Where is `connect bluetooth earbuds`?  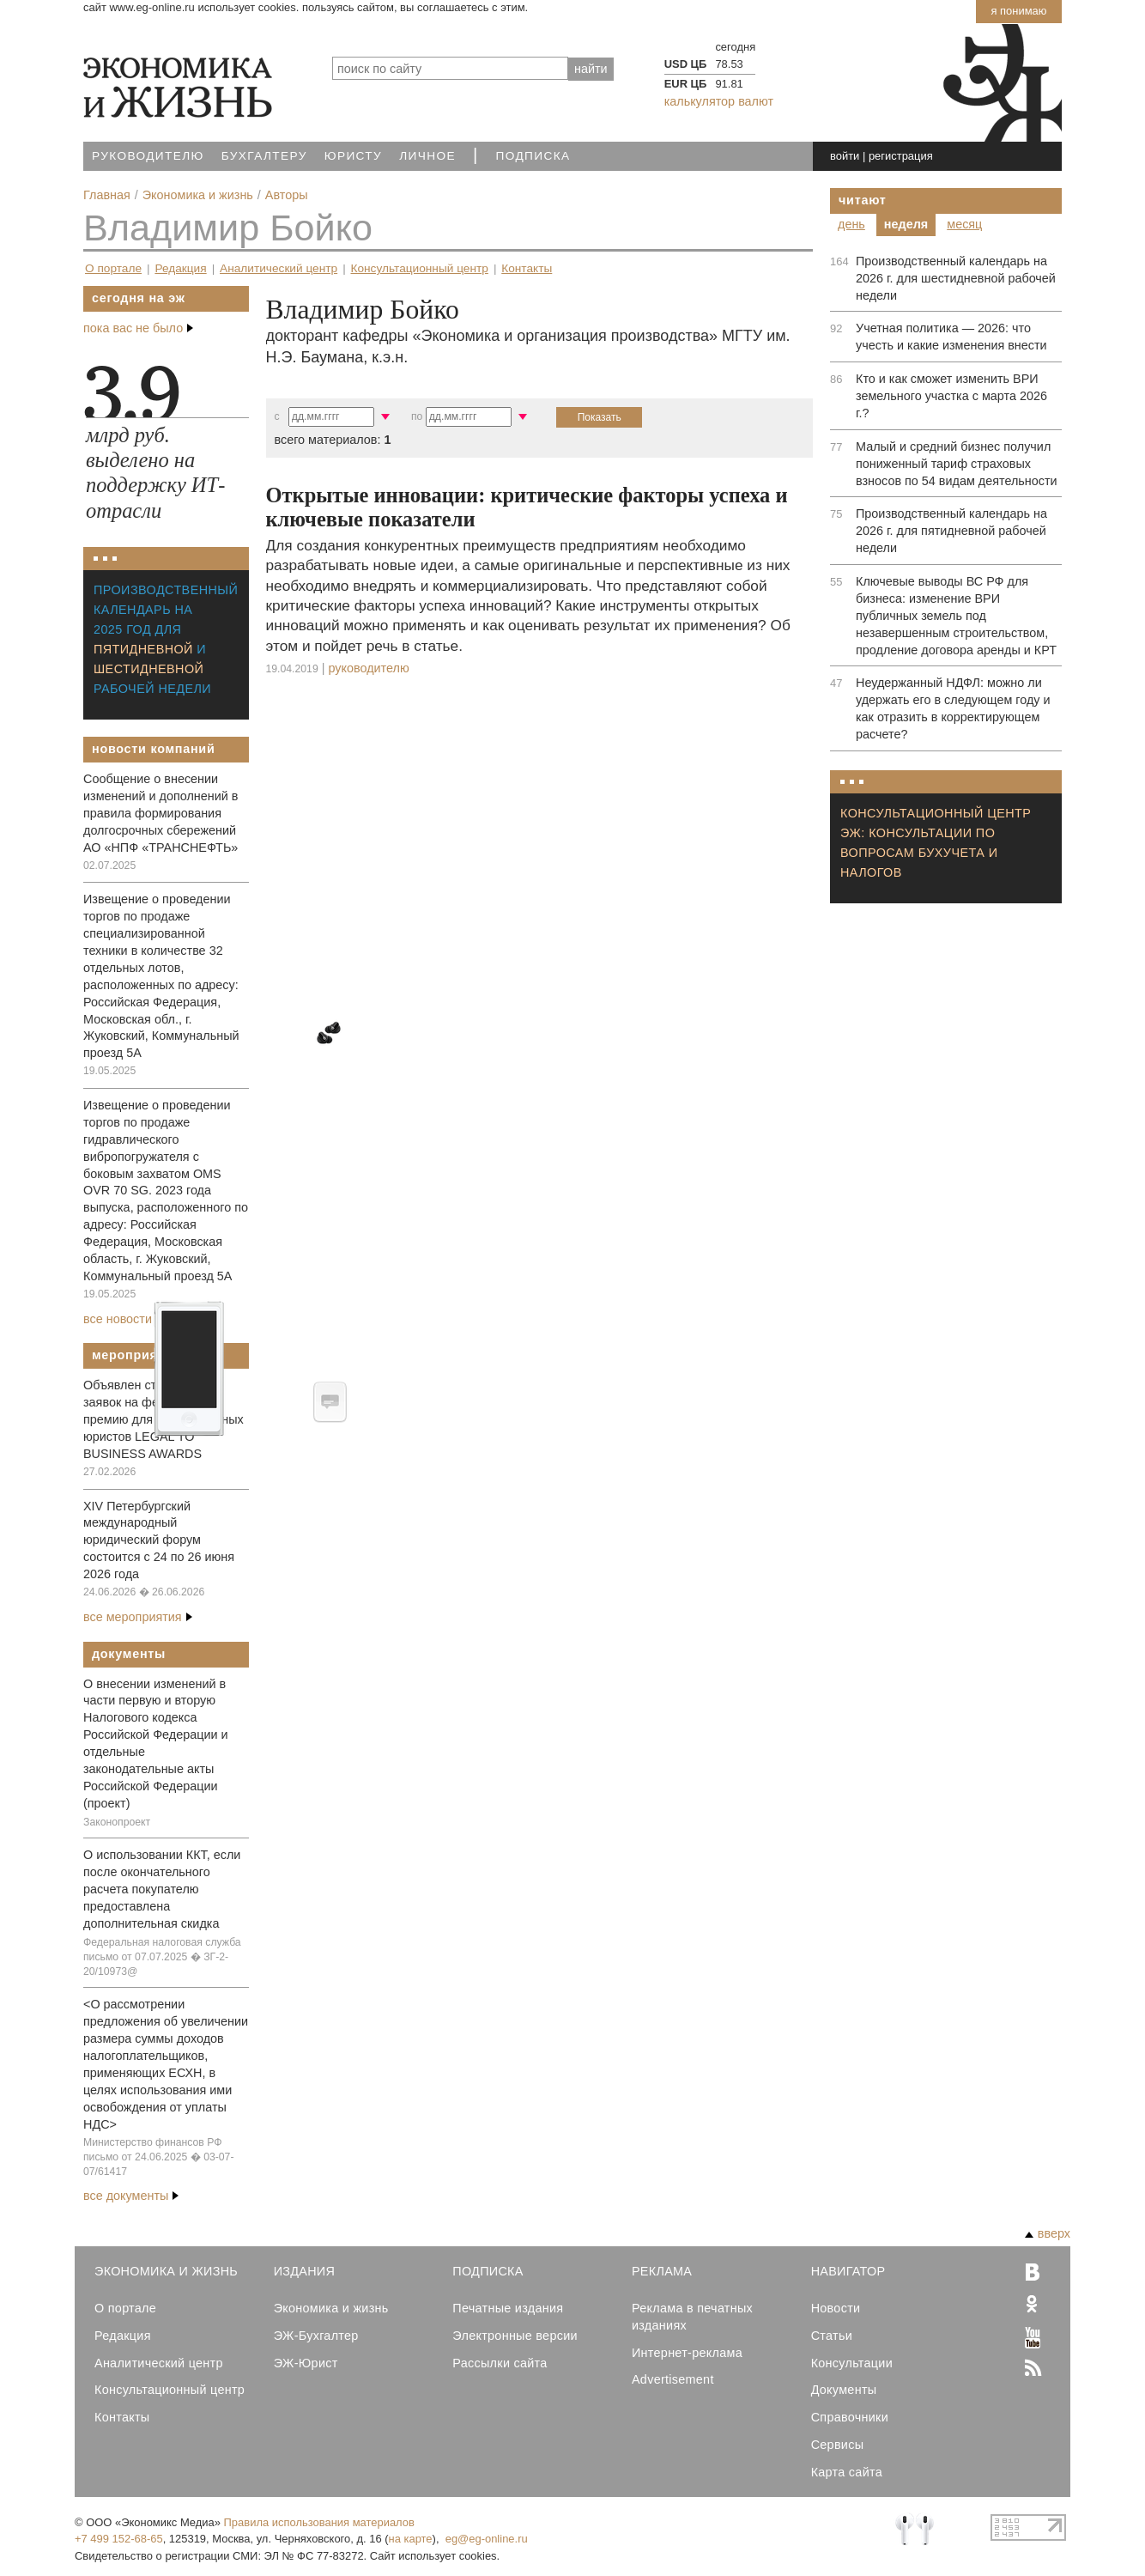 connect bluetooth earbuds is located at coordinates (915, 2530).